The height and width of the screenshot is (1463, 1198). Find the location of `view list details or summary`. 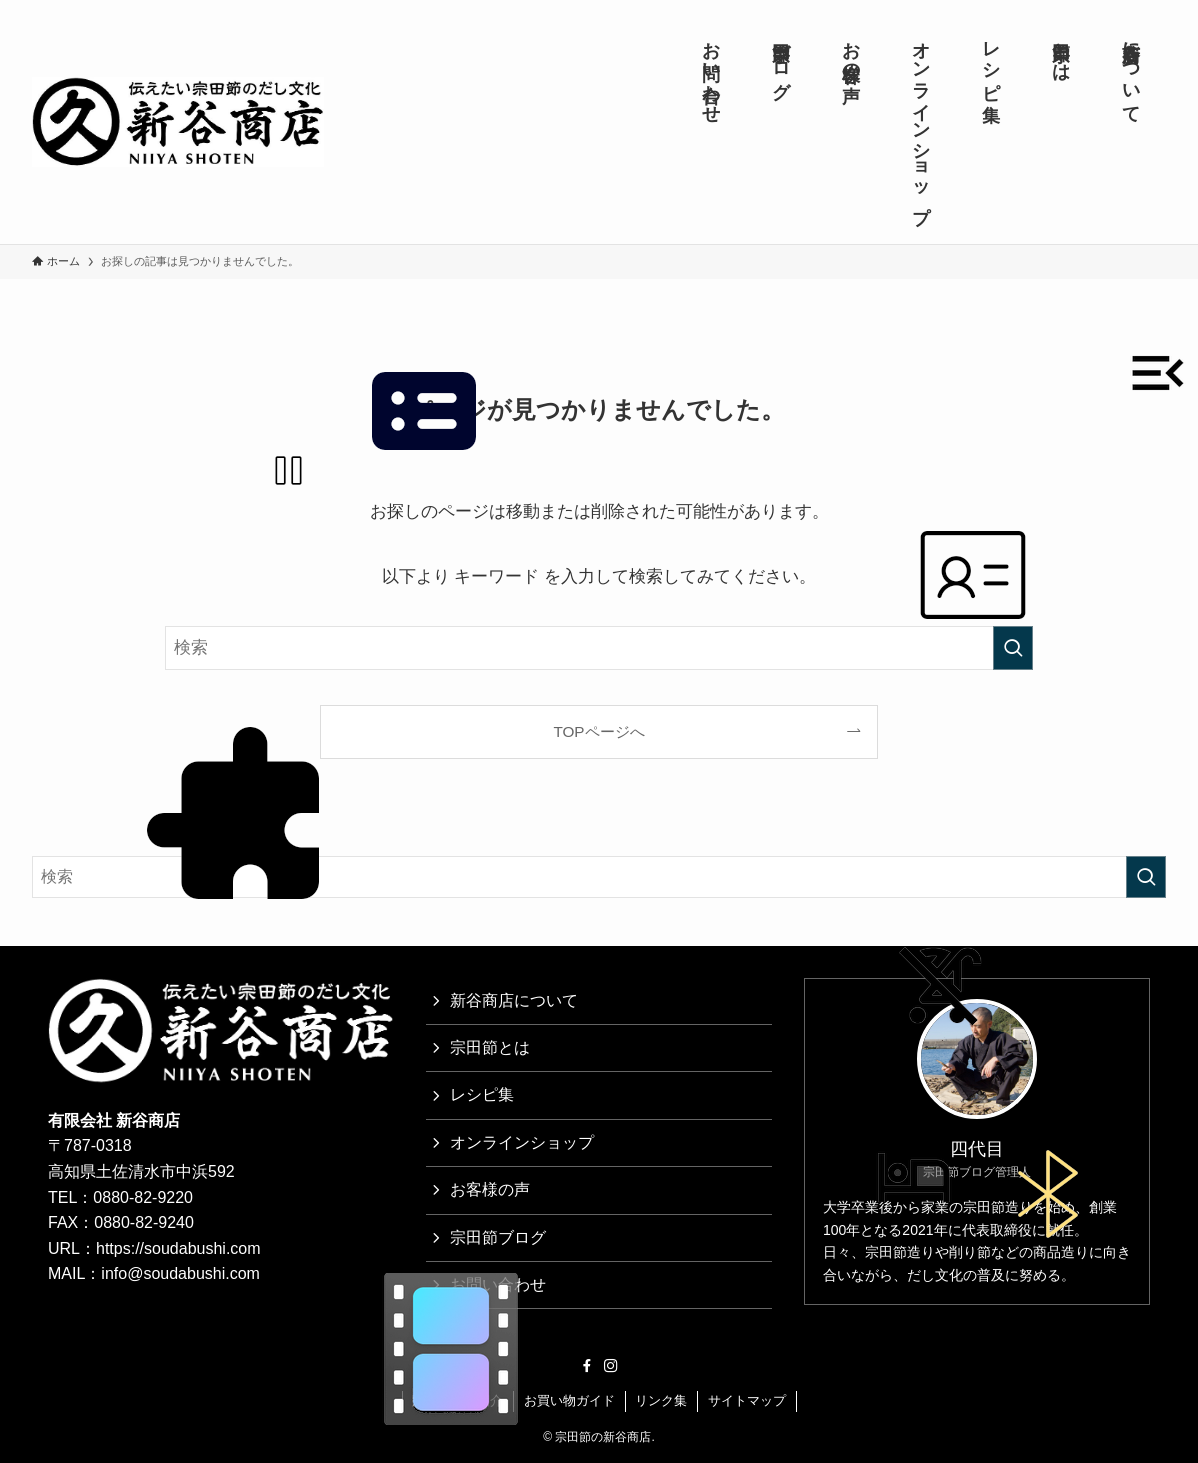

view list details or summary is located at coordinates (424, 411).